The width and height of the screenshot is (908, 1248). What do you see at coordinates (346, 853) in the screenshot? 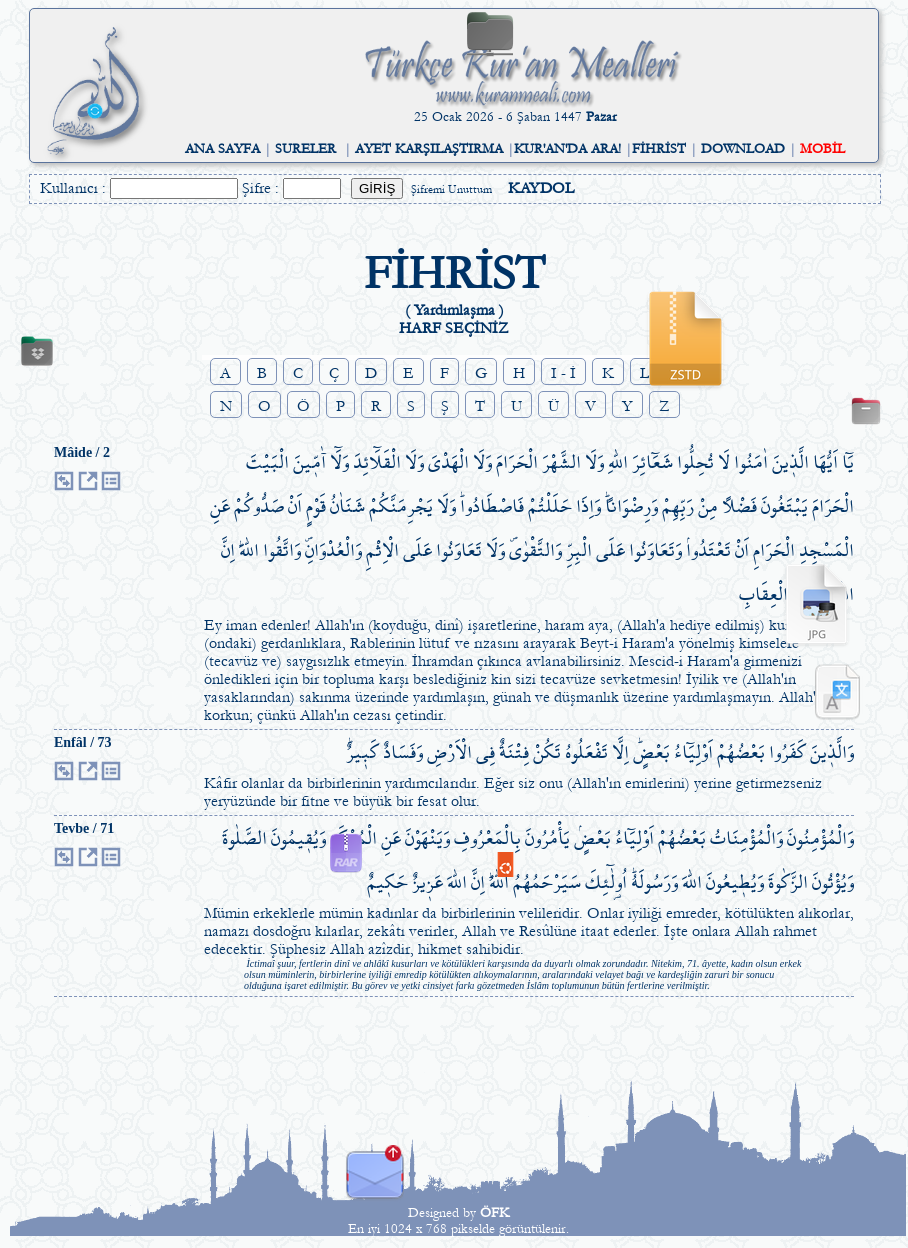
I see `a compressed RAR archive file` at bounding box center [346, 853].